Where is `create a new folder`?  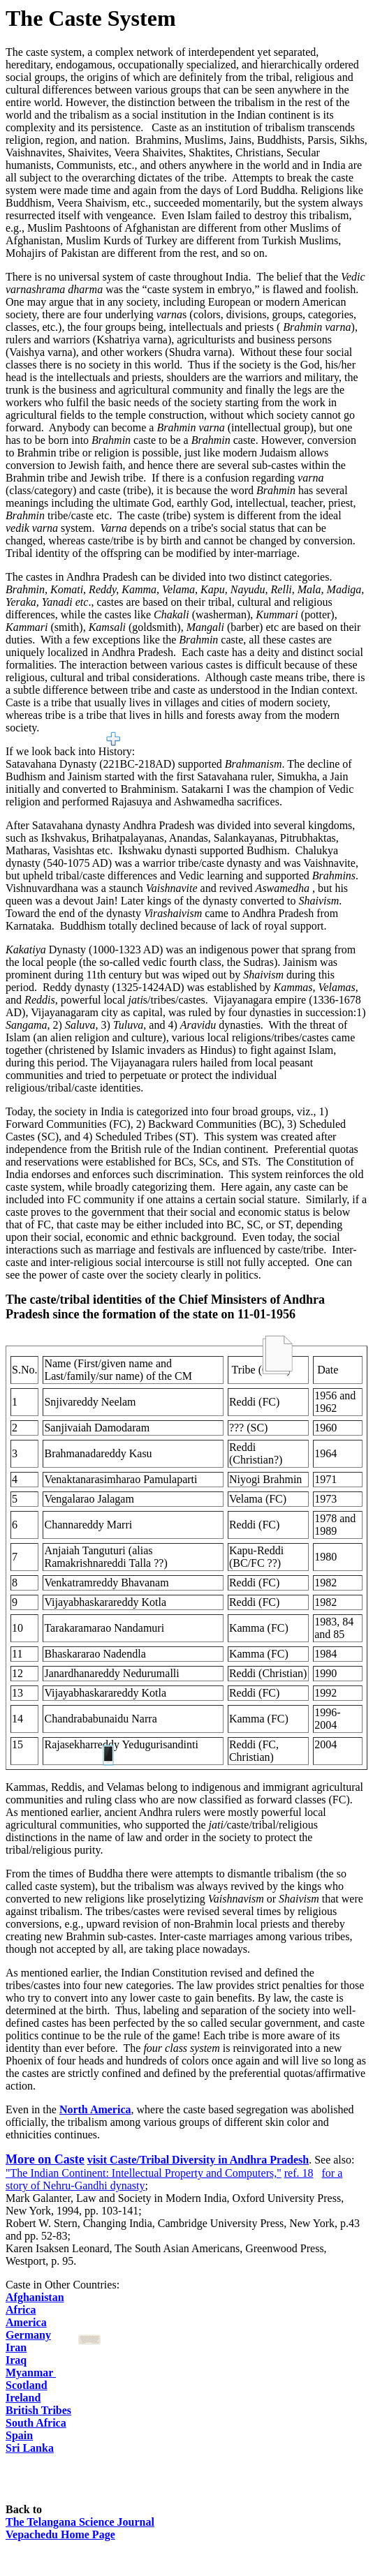
create a new folder is located at coordinates (101, 726).